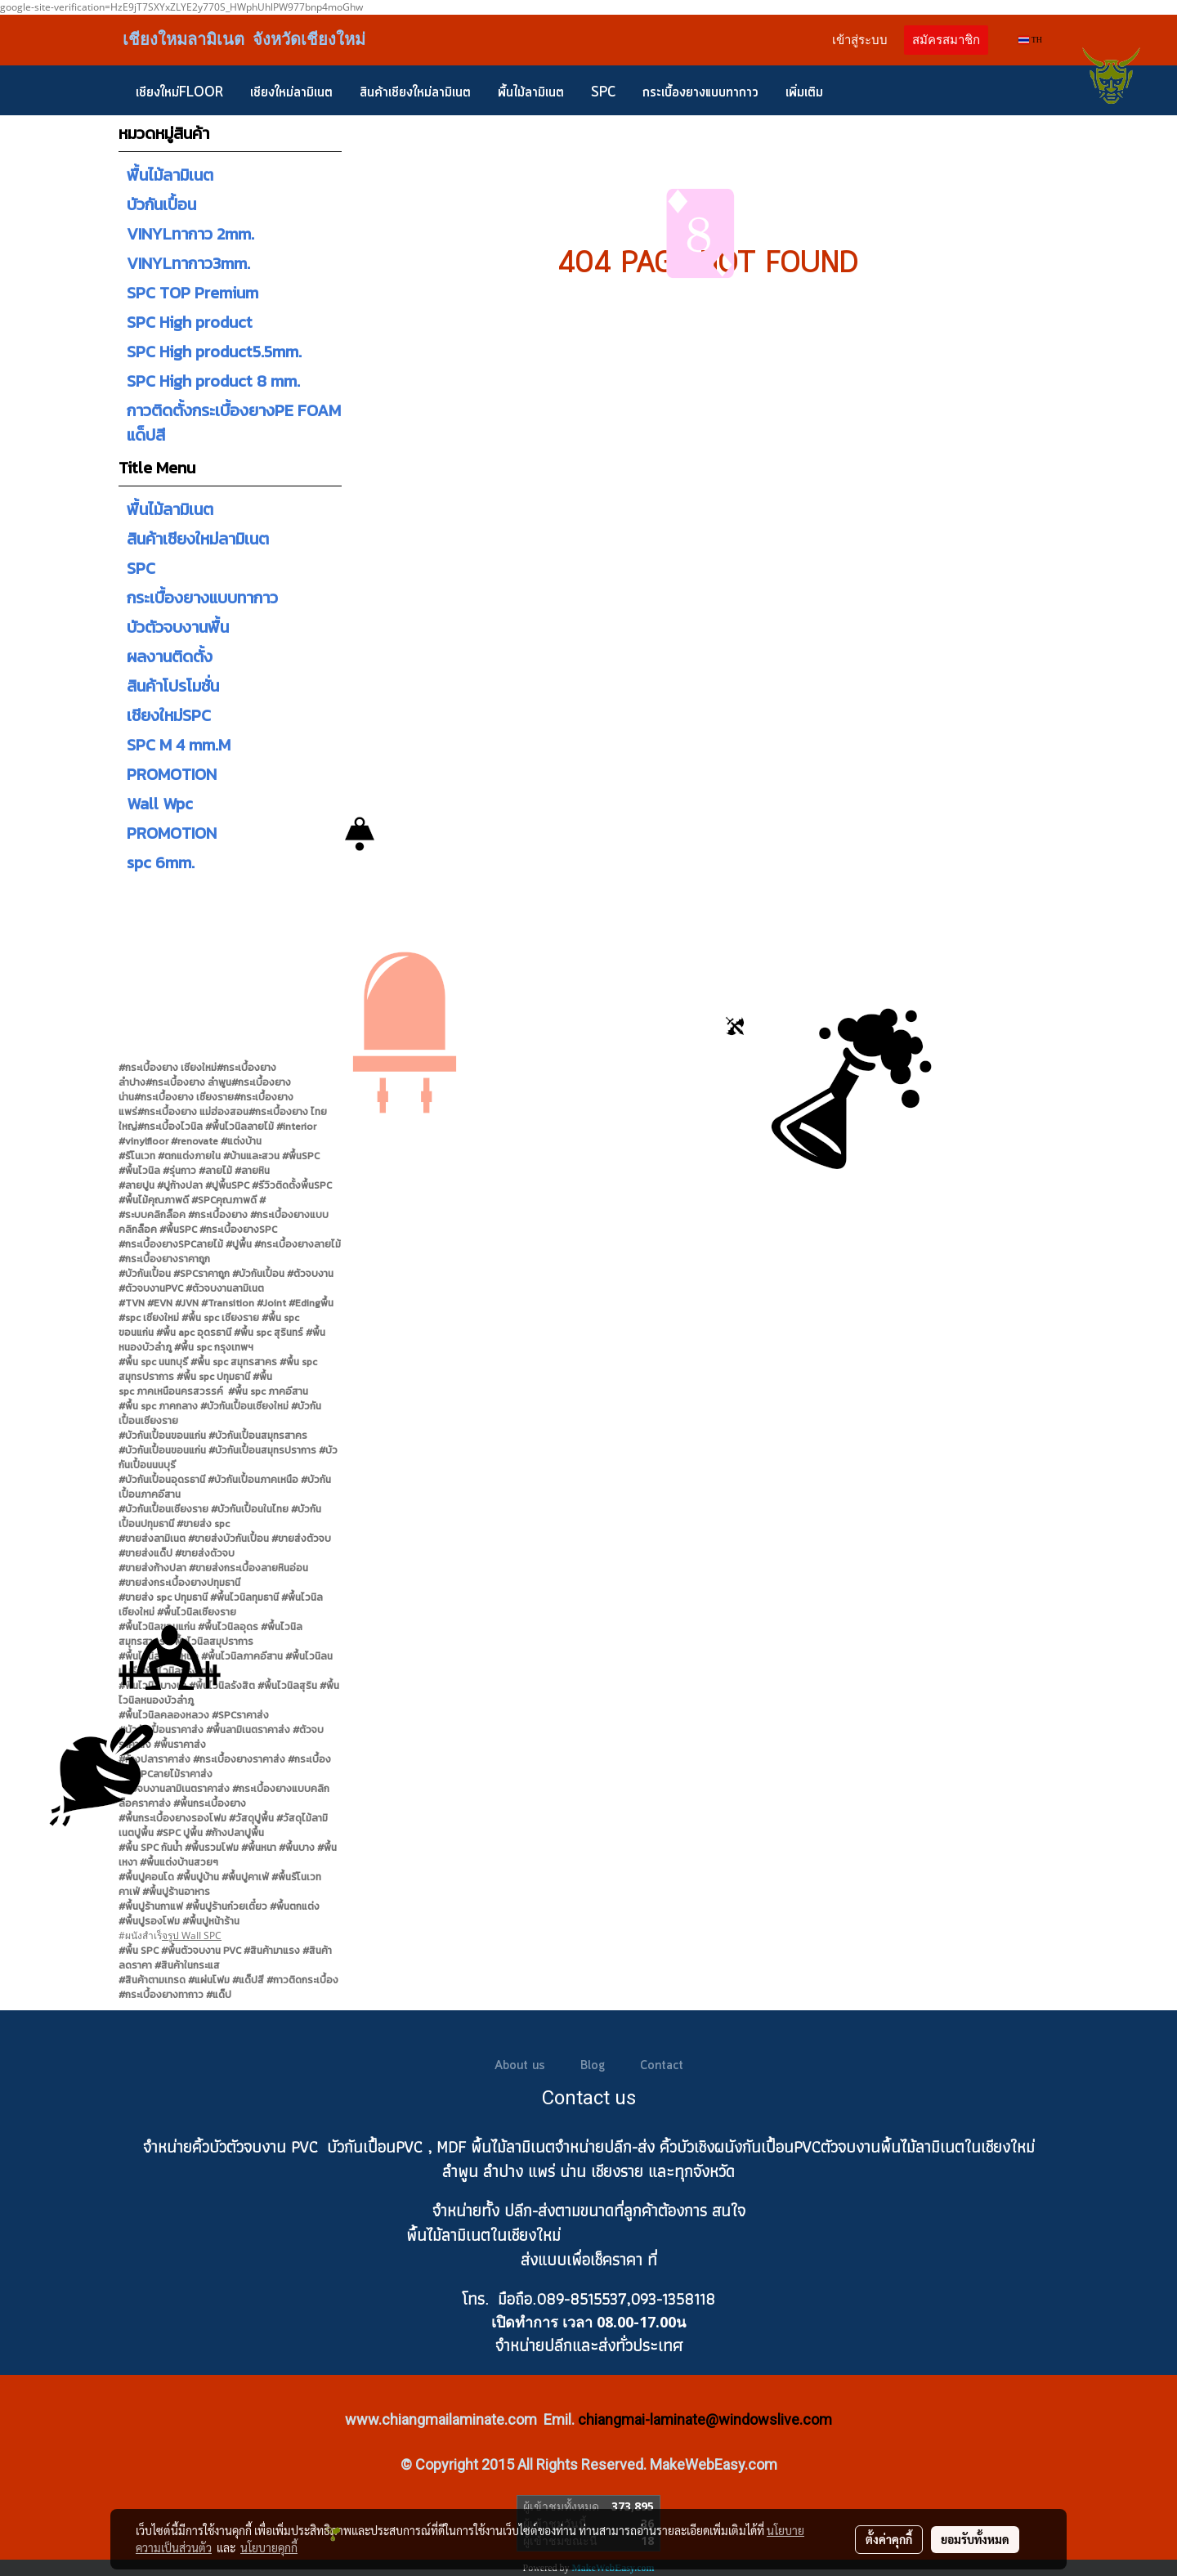 Image resolution: width=1177 pixels, height=2576 pixels. Describe the element at coordinates (333, 2533) in the screenshot. I see `indicates medication dosage or liquid medicine` at that location.